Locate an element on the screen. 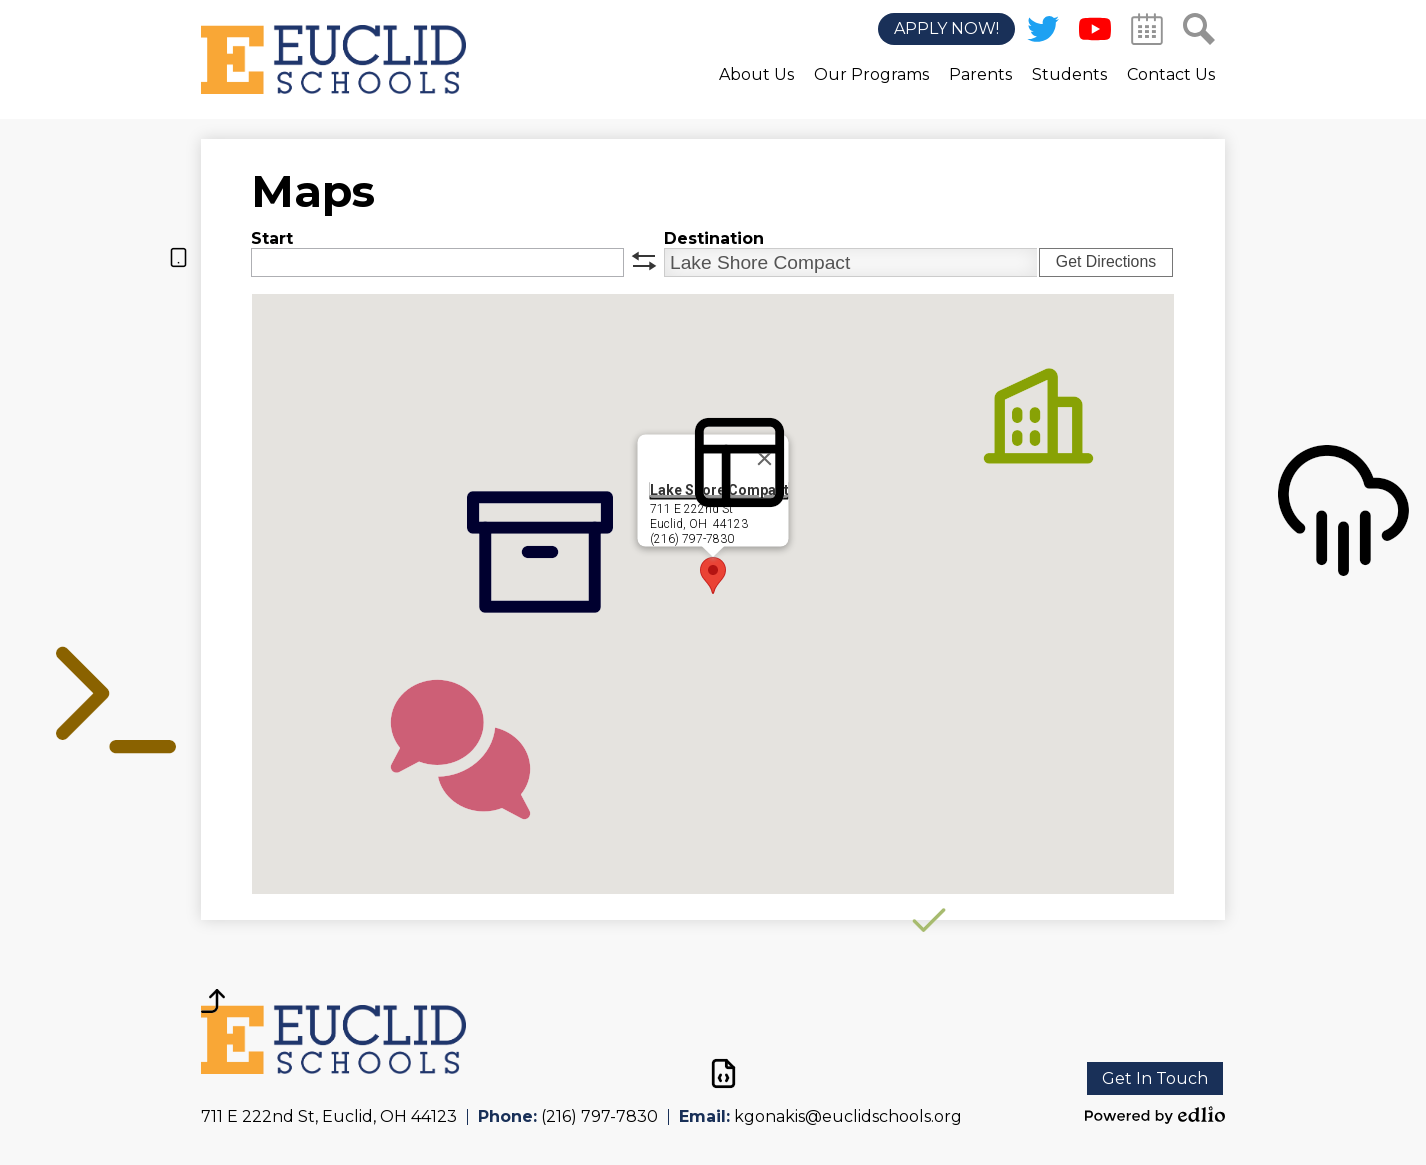 This screenshot has width=1426, height=1165. open the command line or terminal is located at coordinates (116, 700).